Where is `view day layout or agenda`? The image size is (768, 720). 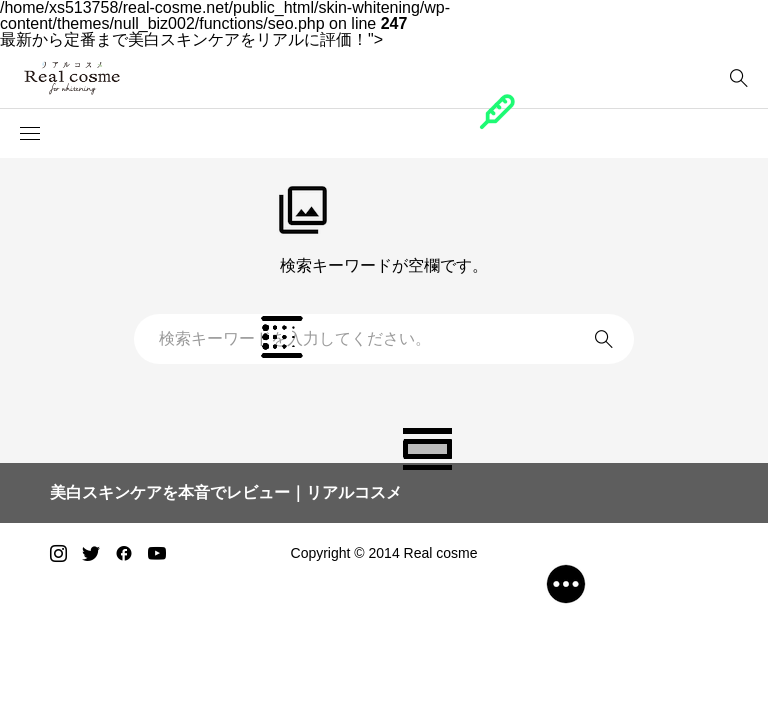 view day layout or agenda is located at coordinates (429, 449).